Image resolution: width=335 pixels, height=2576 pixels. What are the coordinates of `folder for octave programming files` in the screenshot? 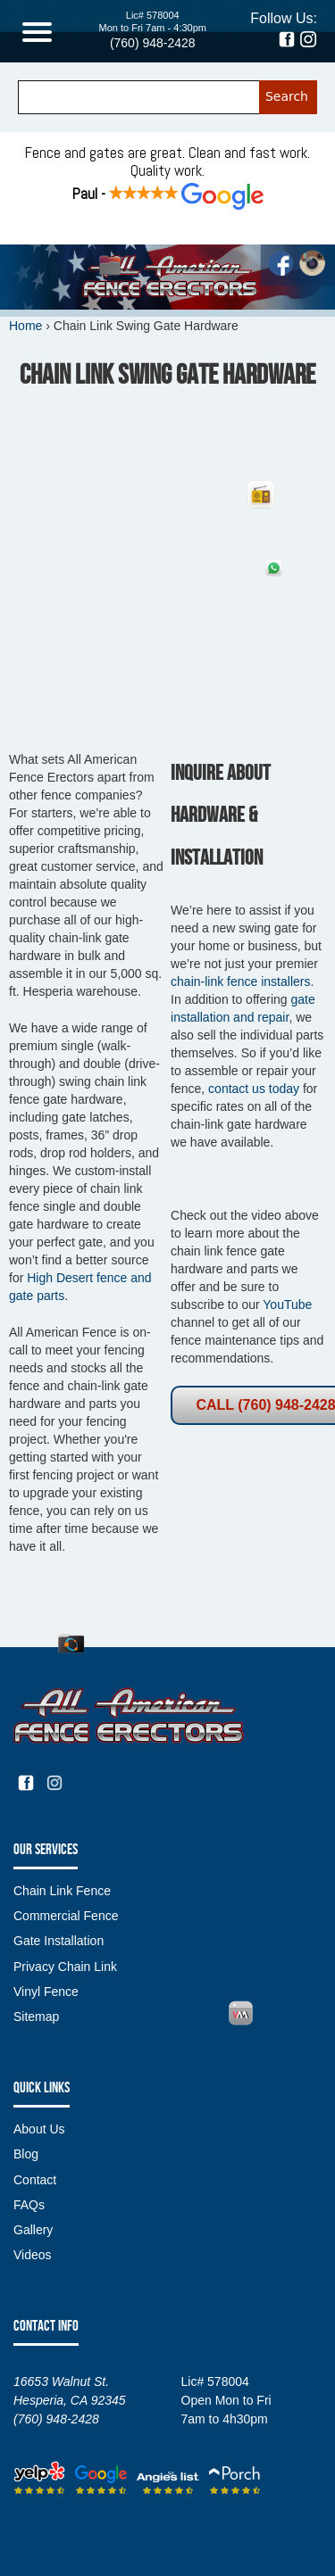 It's located at (71, 1643).